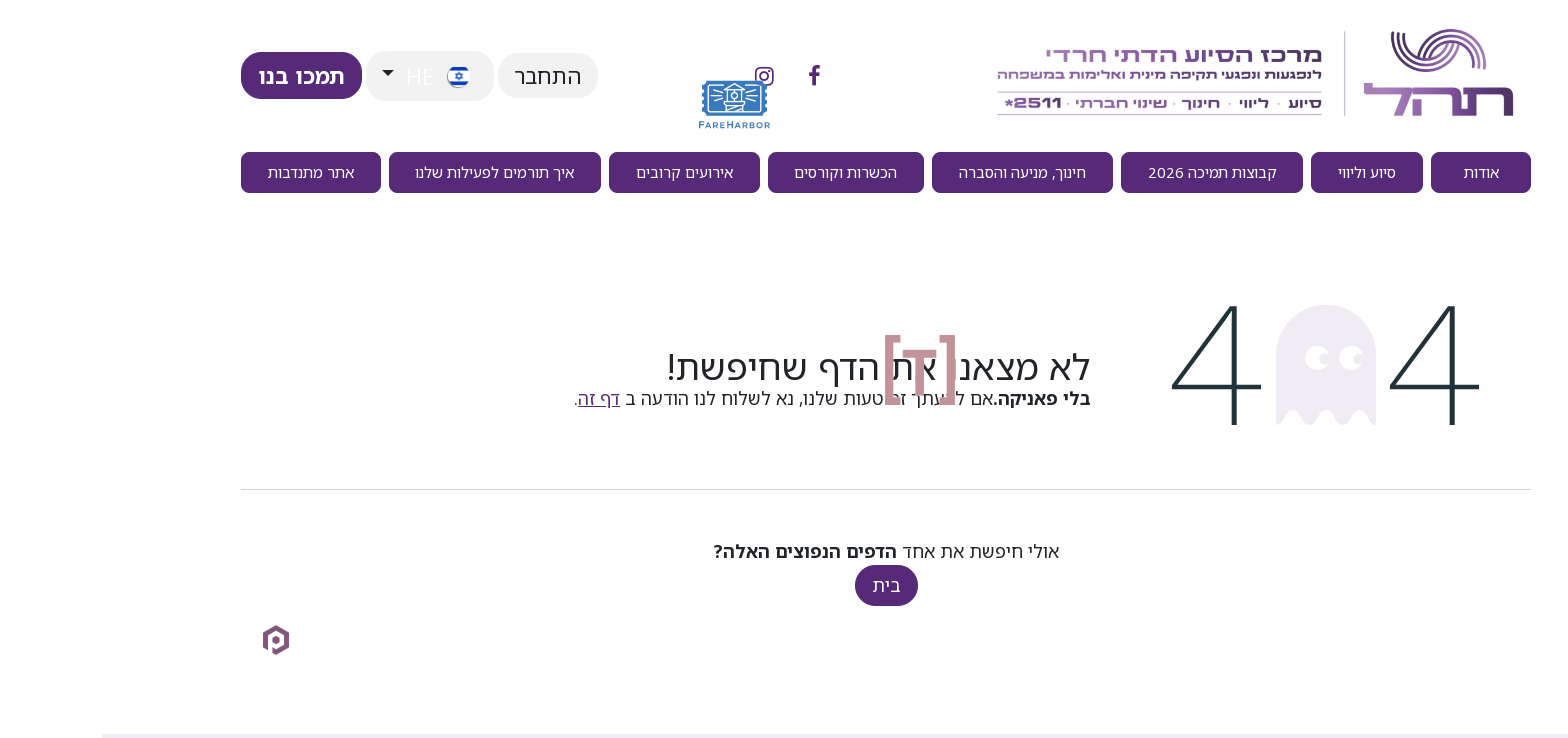 The width and height of the screenshot is (1568, 738). What do you see at coordinates (920, 370) in the screenshot?
I see `TOML configuration file format logo` at bounding box center [920, 370].